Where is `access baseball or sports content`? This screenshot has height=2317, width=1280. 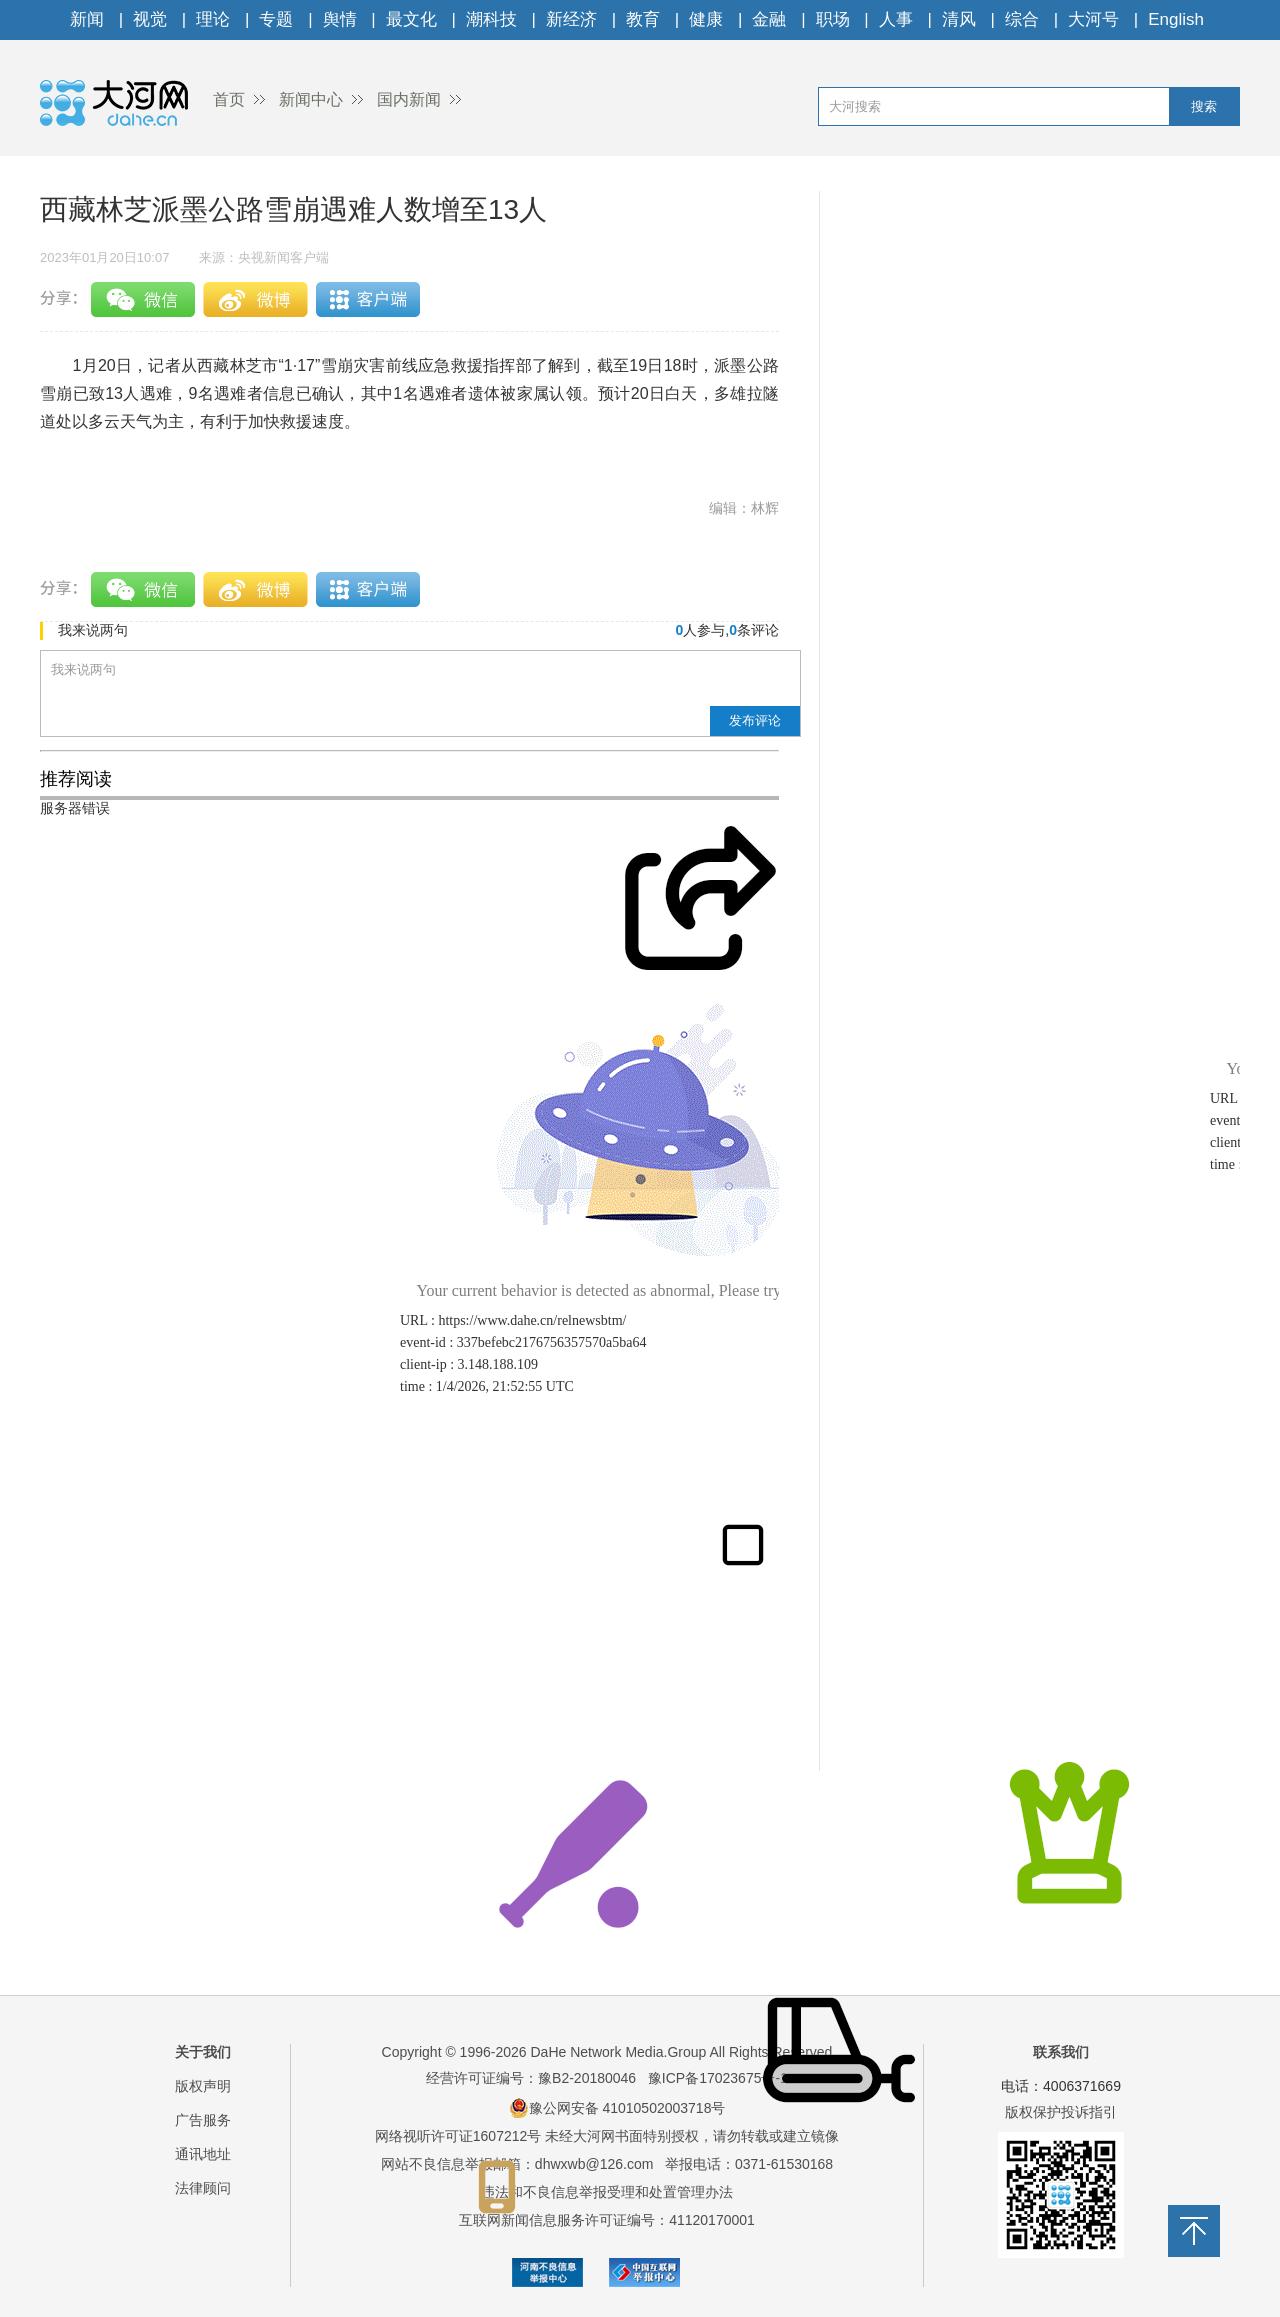
access baseball or sports content is located at coordinates (573, 1854).